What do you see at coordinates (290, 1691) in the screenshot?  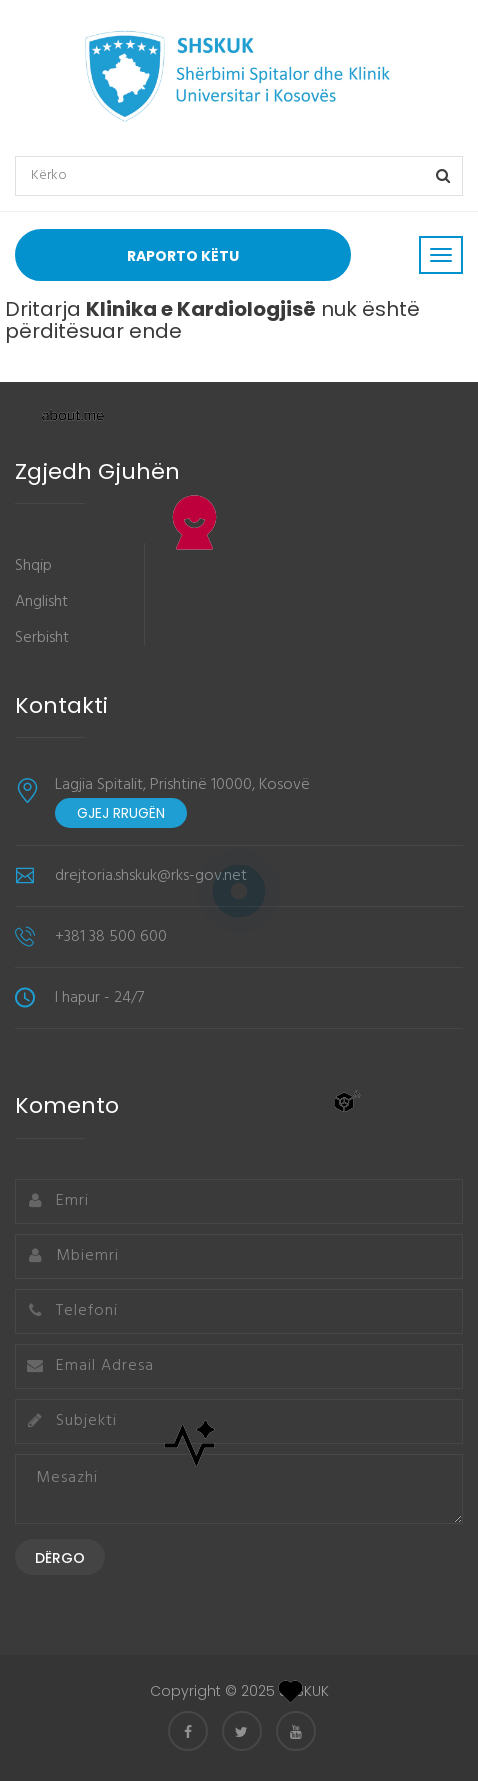 I see `add to favorites` at bounding box center [290, 1691].